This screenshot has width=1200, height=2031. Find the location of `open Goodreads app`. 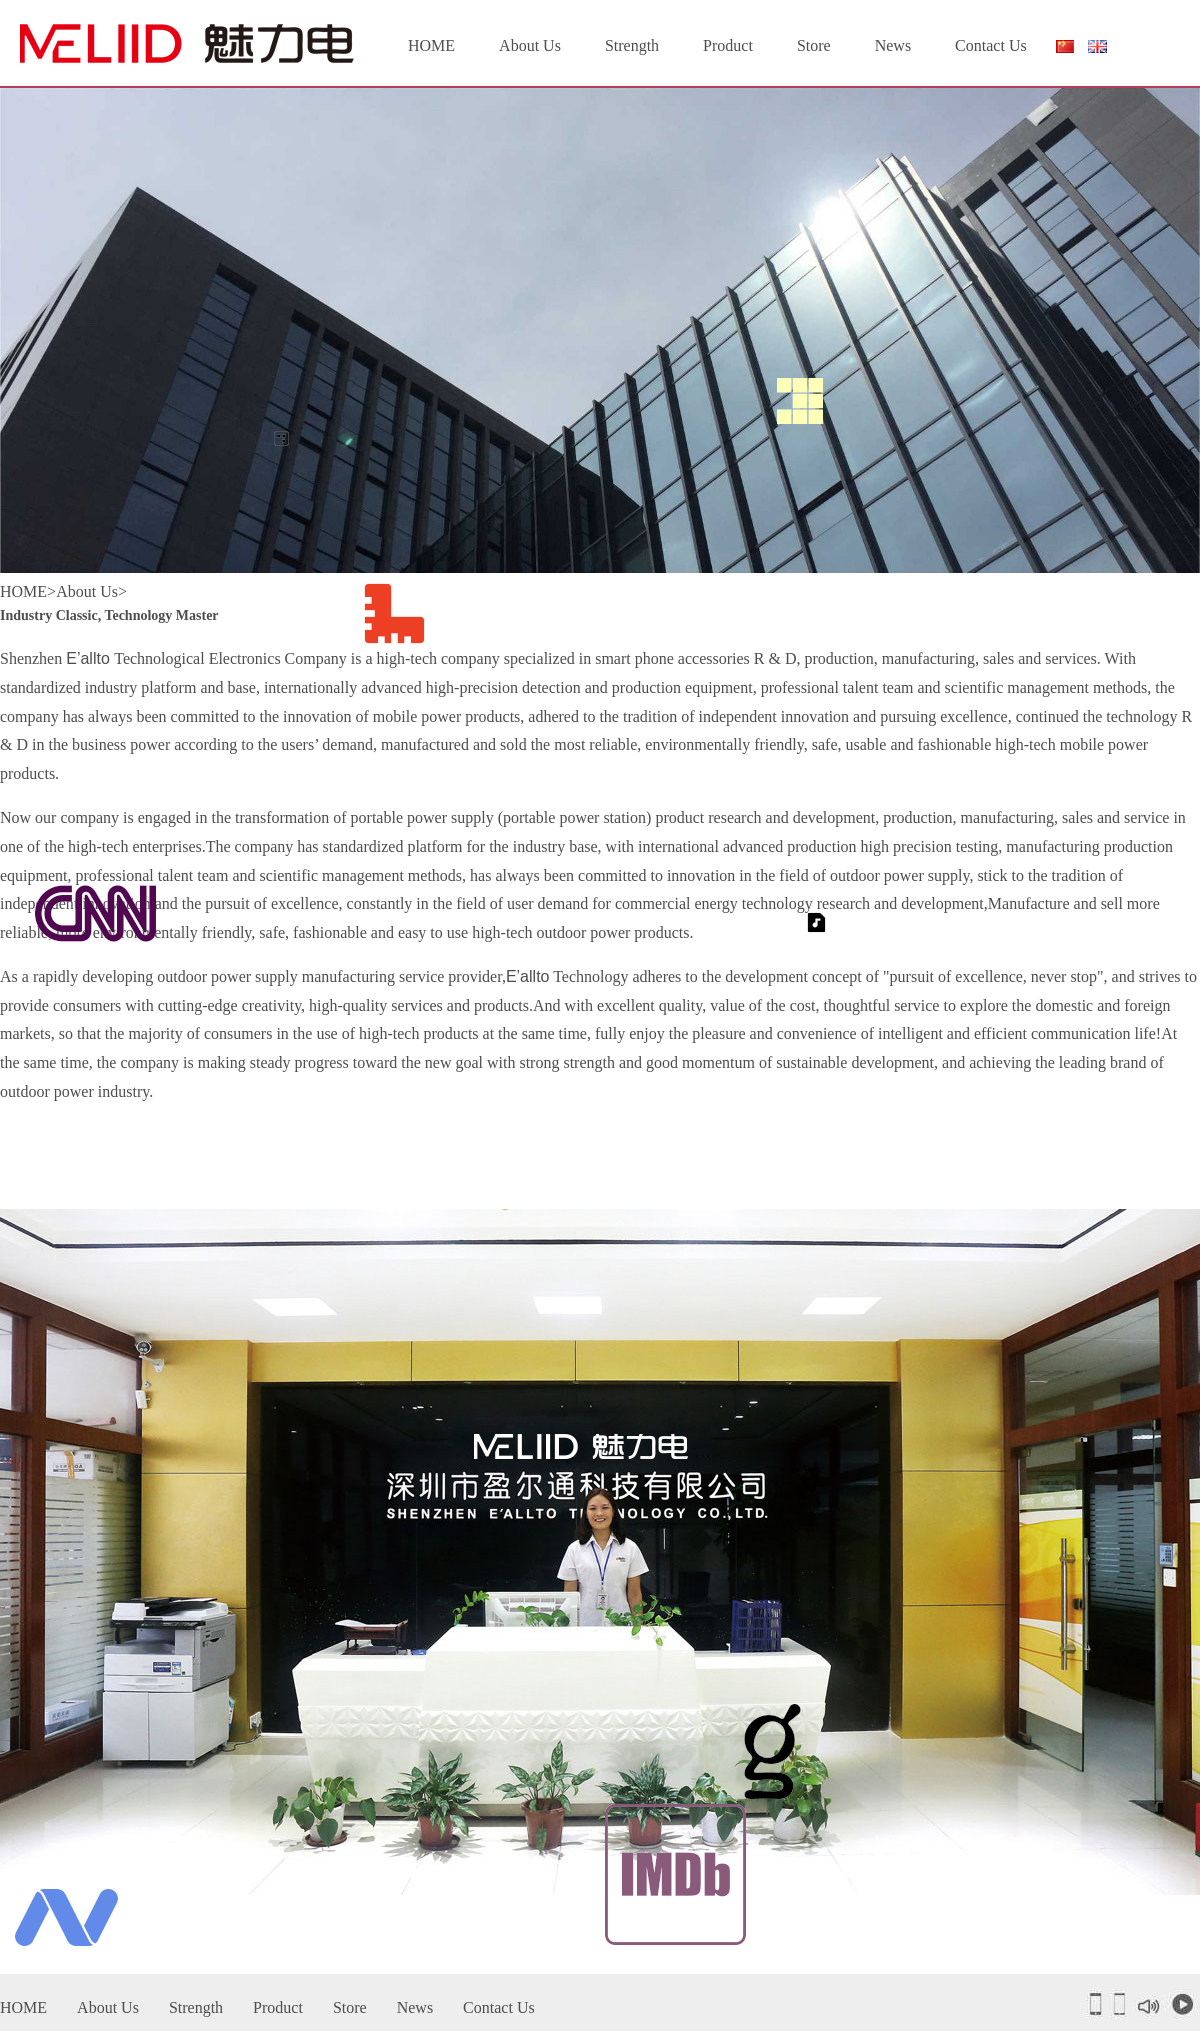

open Goodreads app is located at coordinates (772, 1751).